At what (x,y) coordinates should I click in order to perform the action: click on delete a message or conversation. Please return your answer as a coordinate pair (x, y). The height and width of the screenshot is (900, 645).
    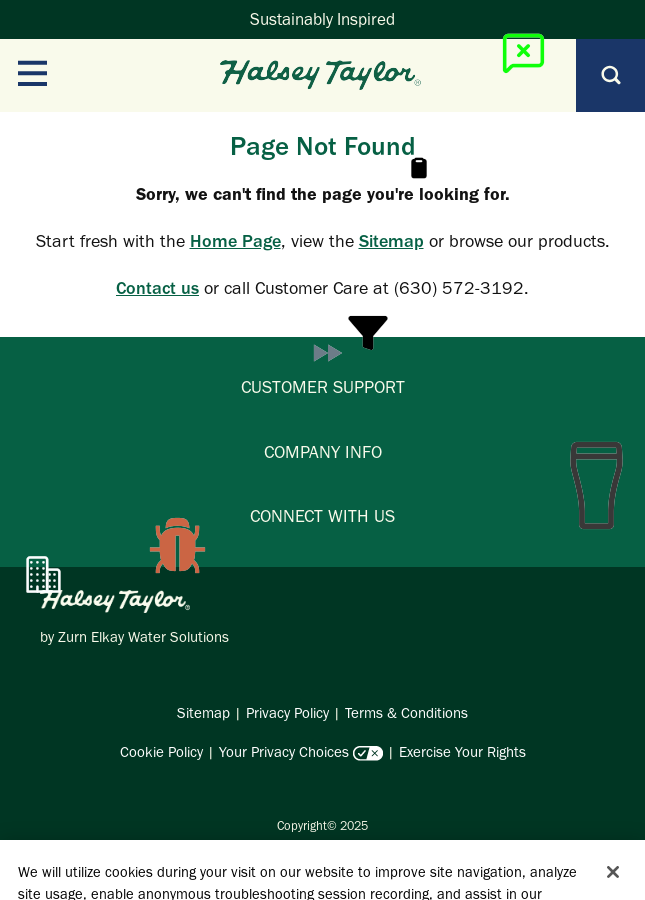
    Looking at the image, I should click on (523, 52).